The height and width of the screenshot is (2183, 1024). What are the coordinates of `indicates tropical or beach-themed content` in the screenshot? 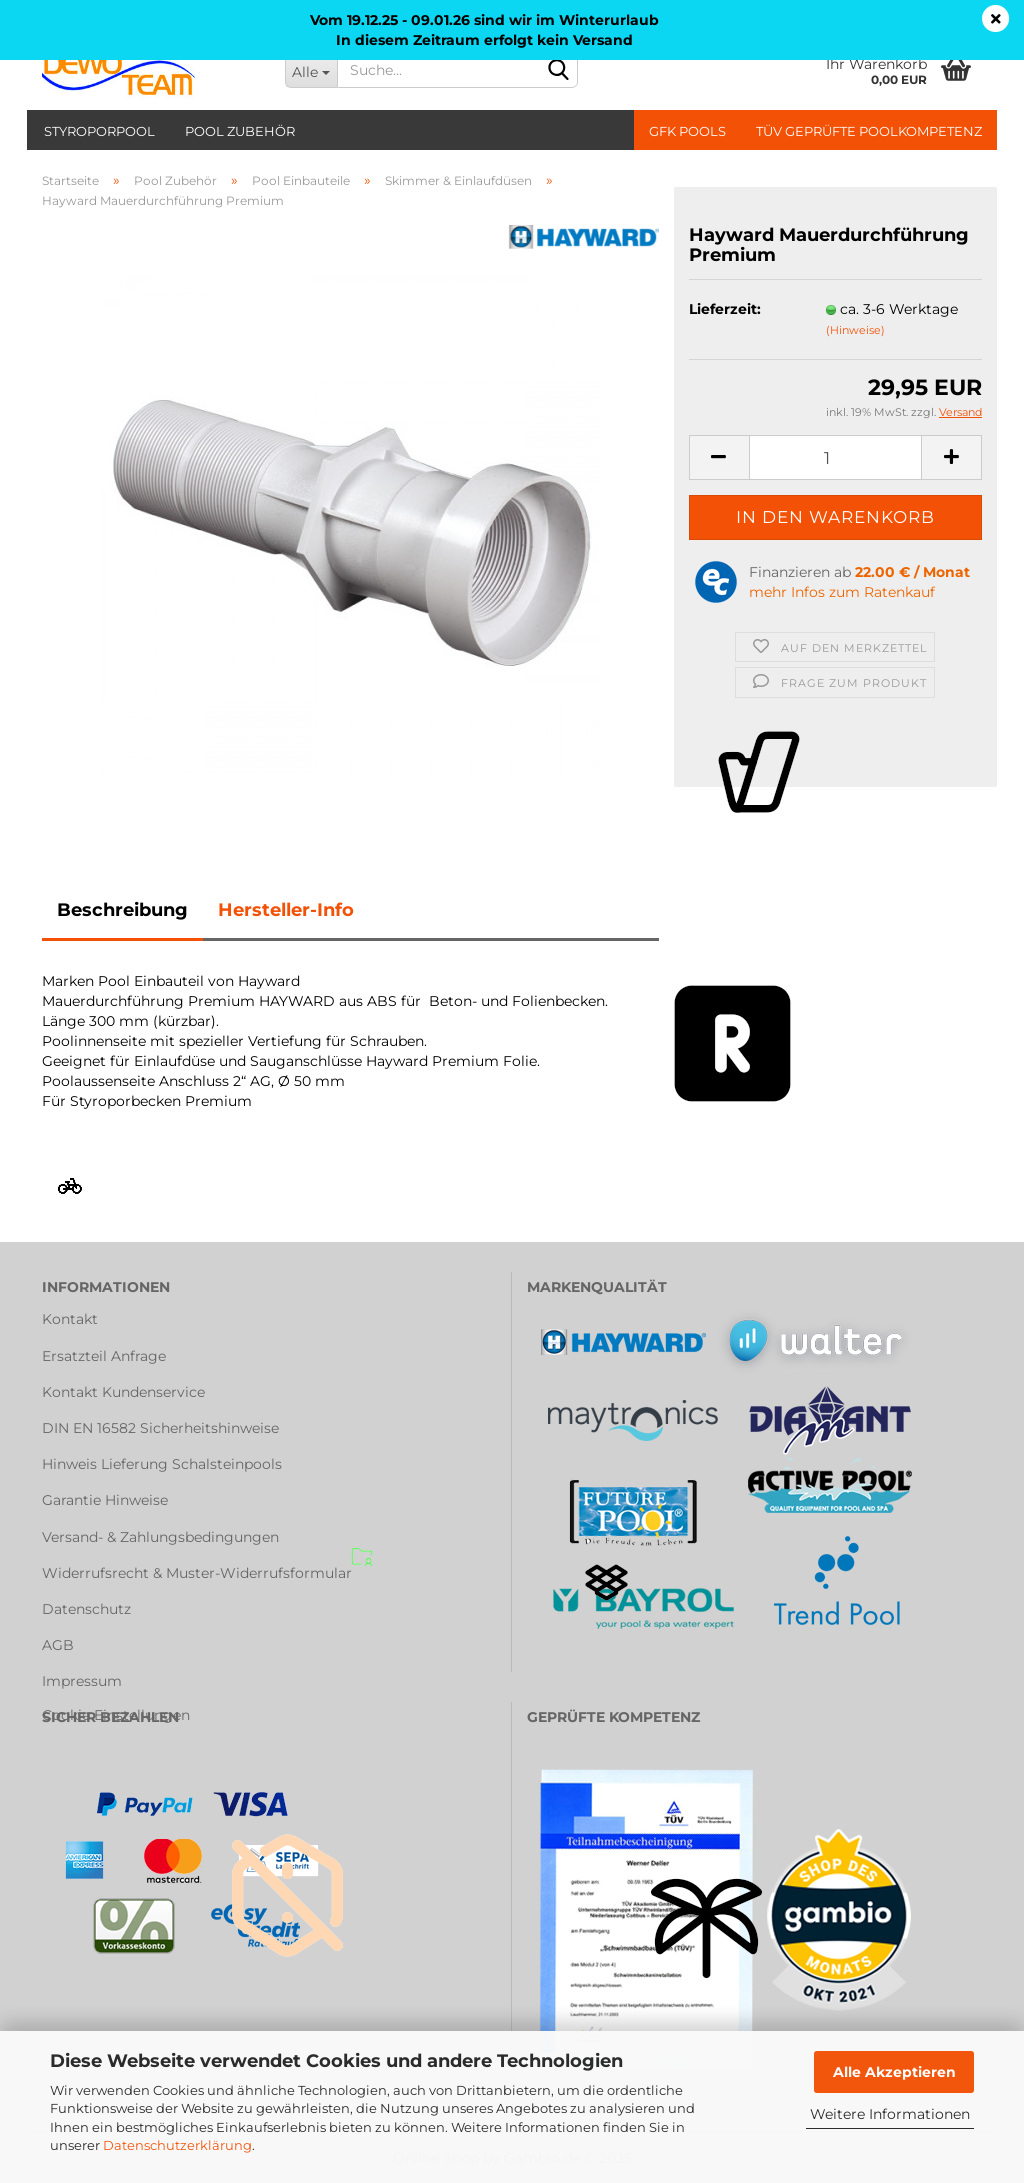 It's located at (706, 1926).